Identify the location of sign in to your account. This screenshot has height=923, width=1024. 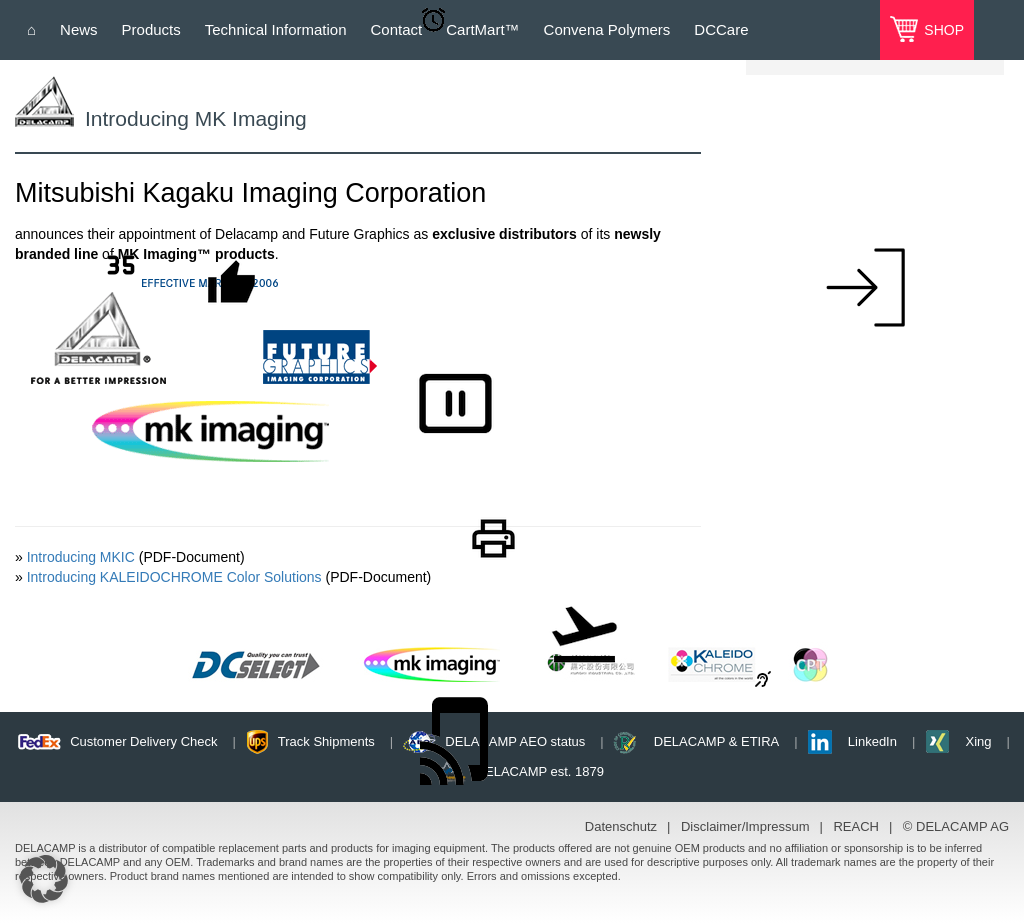
(872, 287).